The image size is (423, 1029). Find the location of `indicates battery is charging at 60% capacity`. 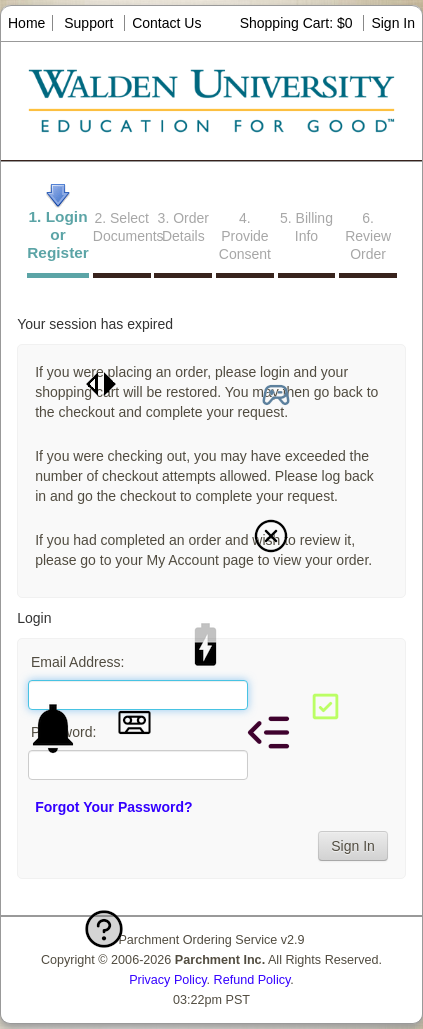

indicates battery is charging at 60% capacity is located at coordinates (205, 644).